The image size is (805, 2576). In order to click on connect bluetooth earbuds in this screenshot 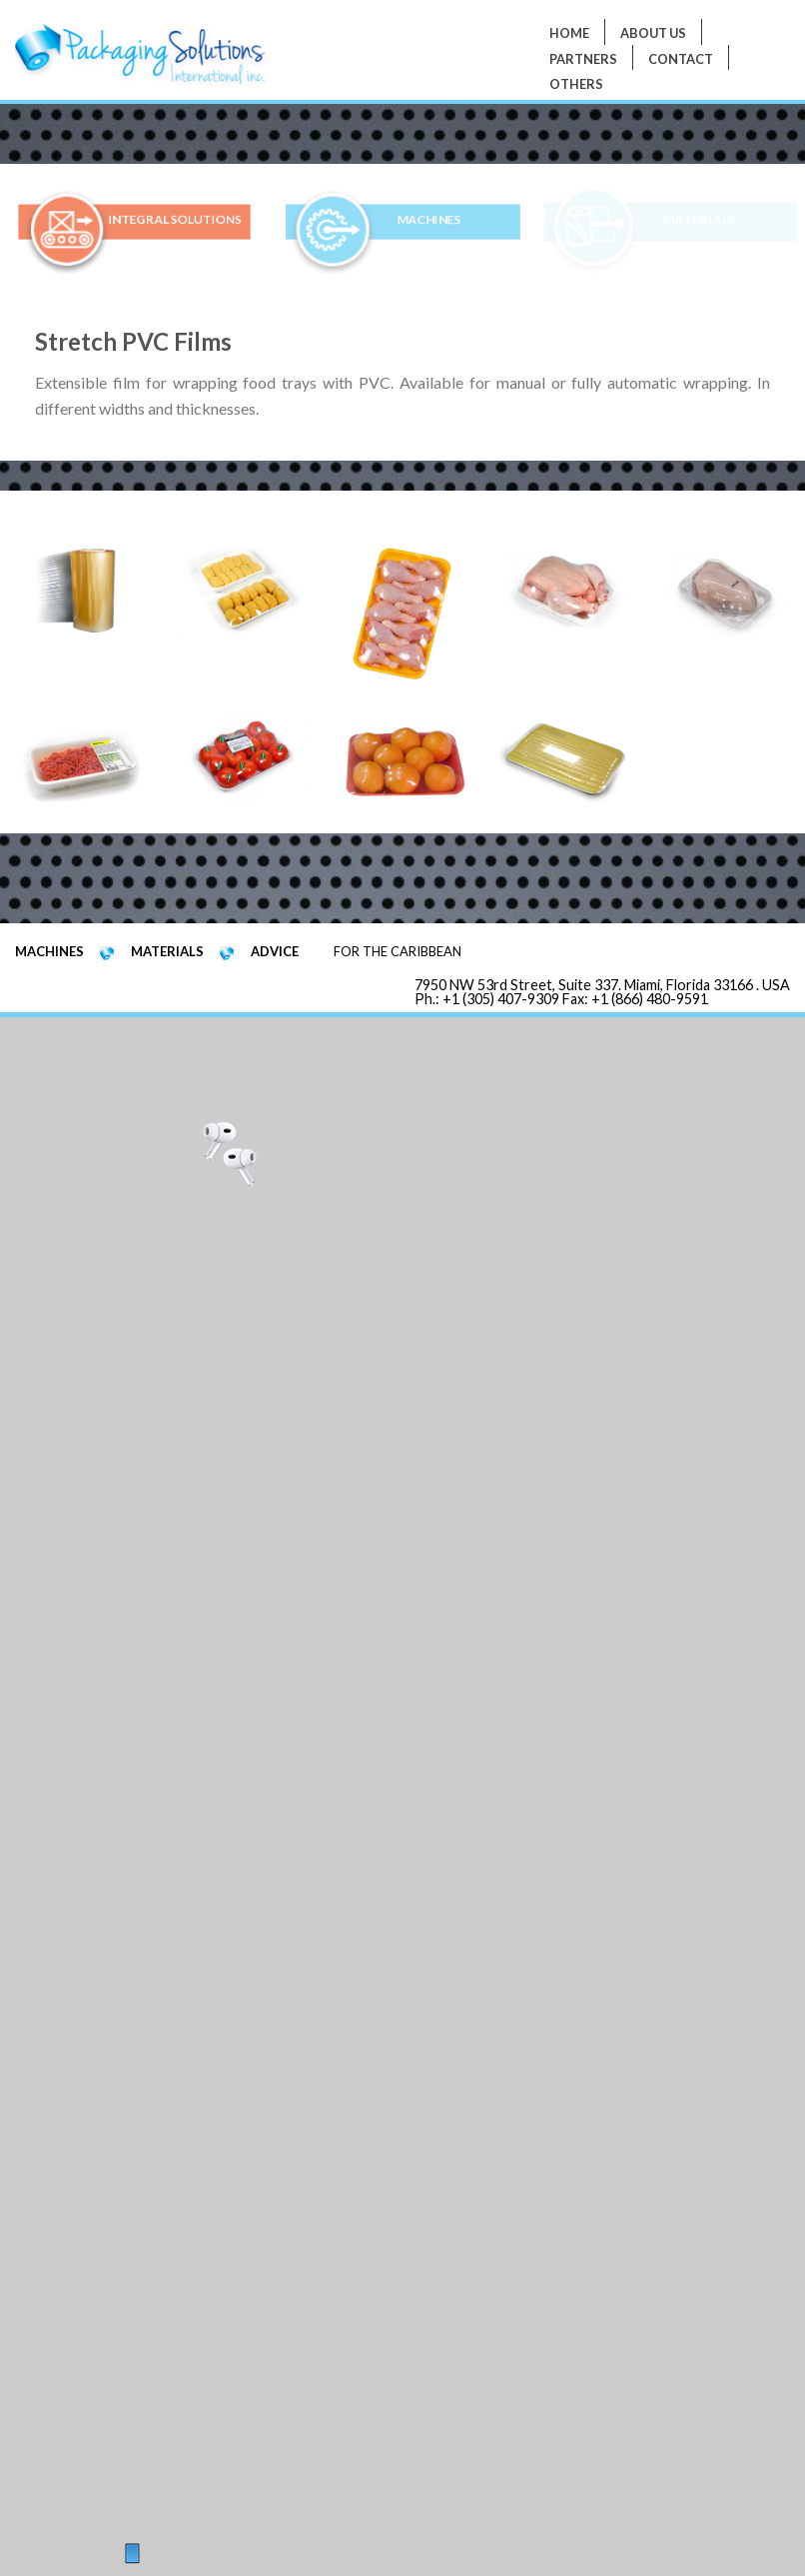, I will do `click(229, 1153)`.